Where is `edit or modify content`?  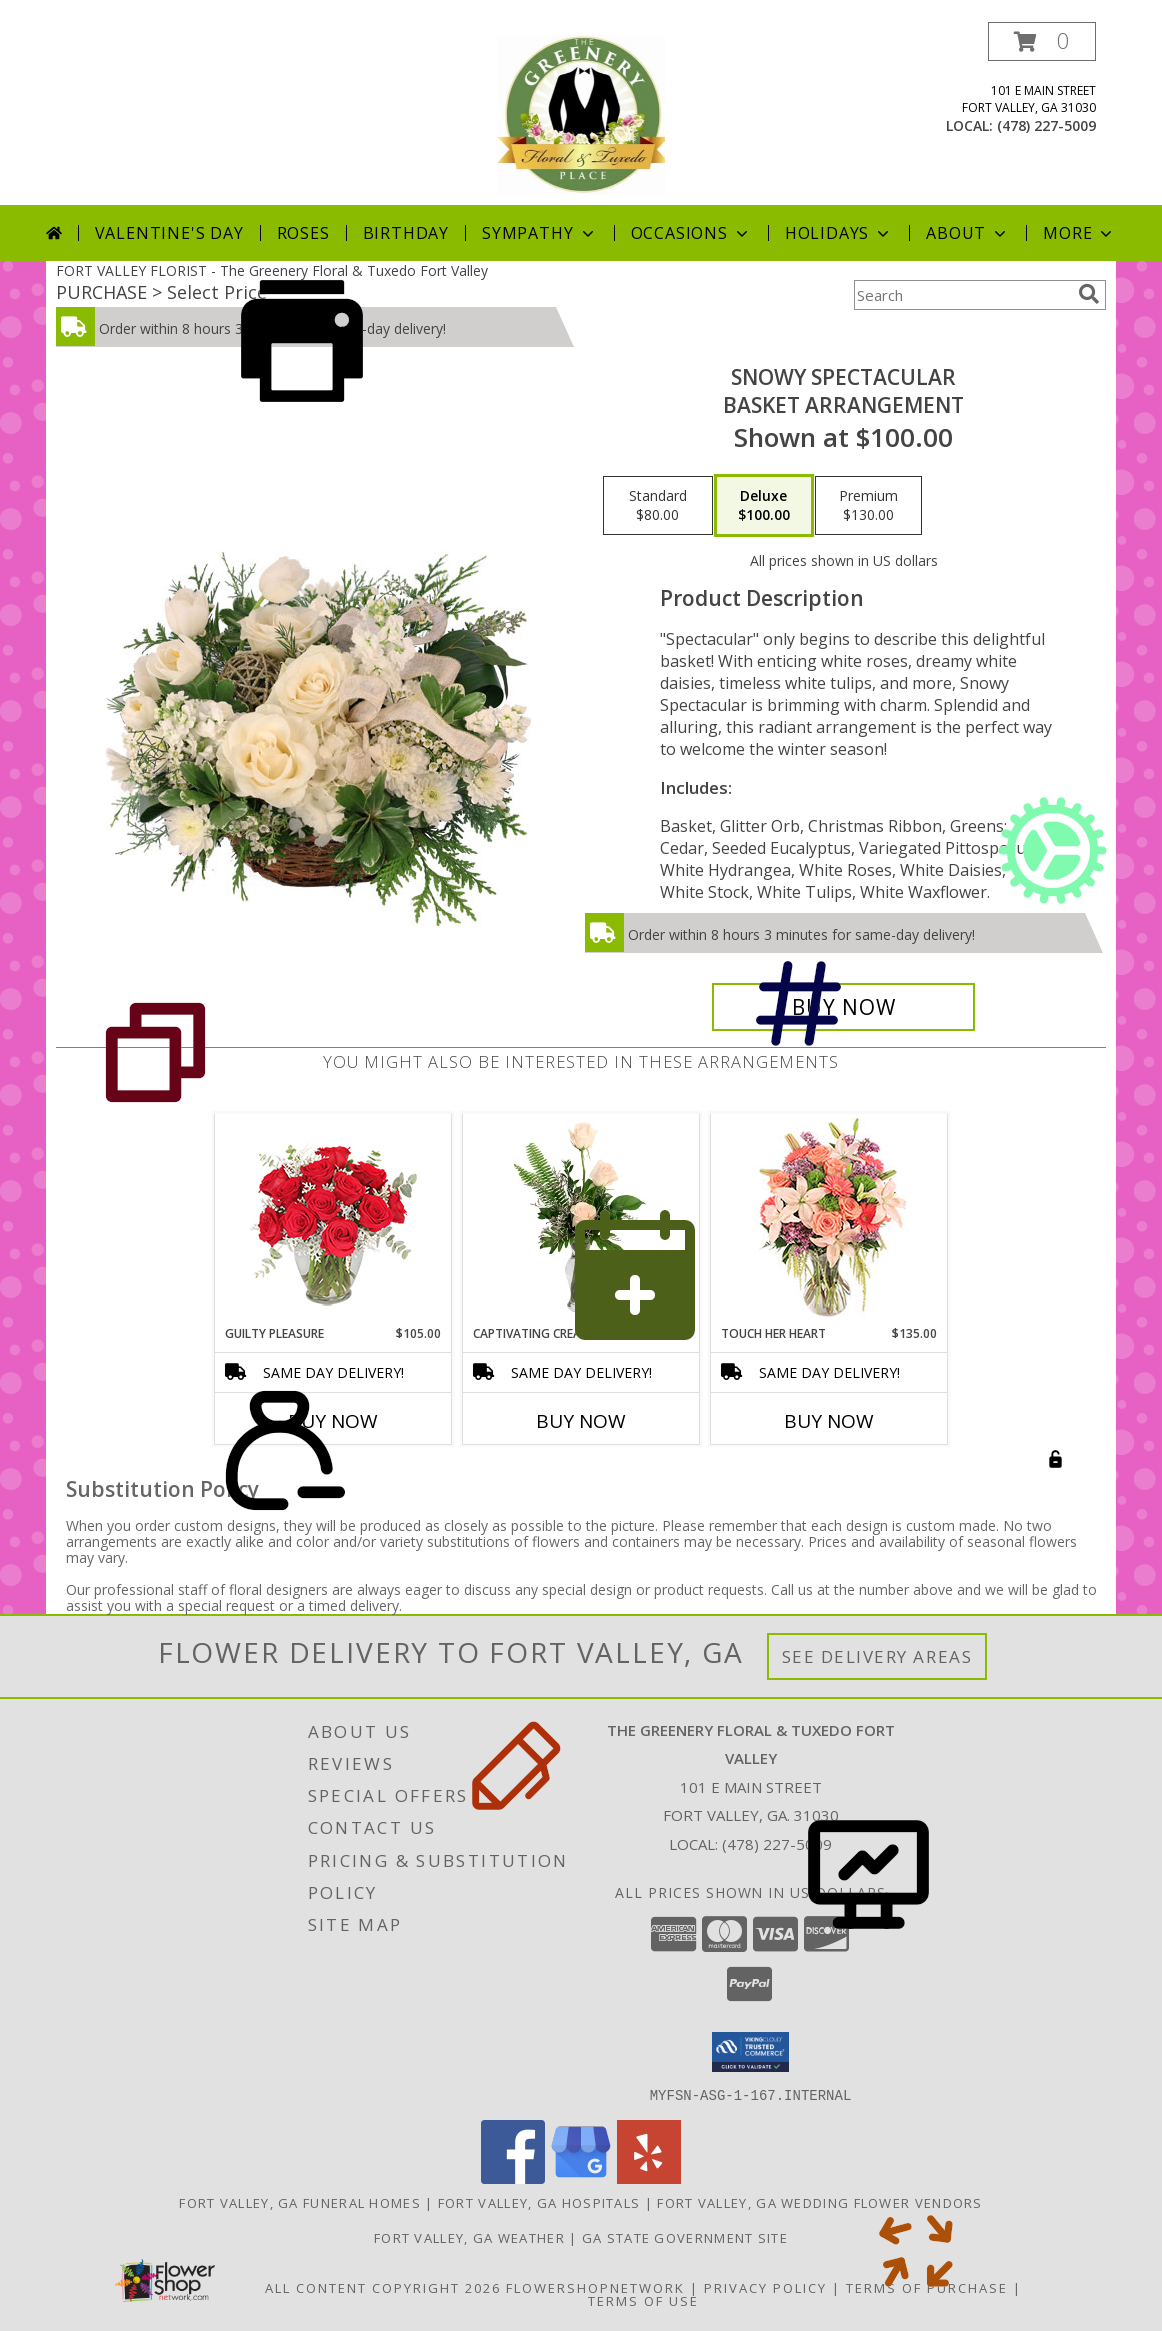 edit or modify content is located at coordinates (514, 1767).